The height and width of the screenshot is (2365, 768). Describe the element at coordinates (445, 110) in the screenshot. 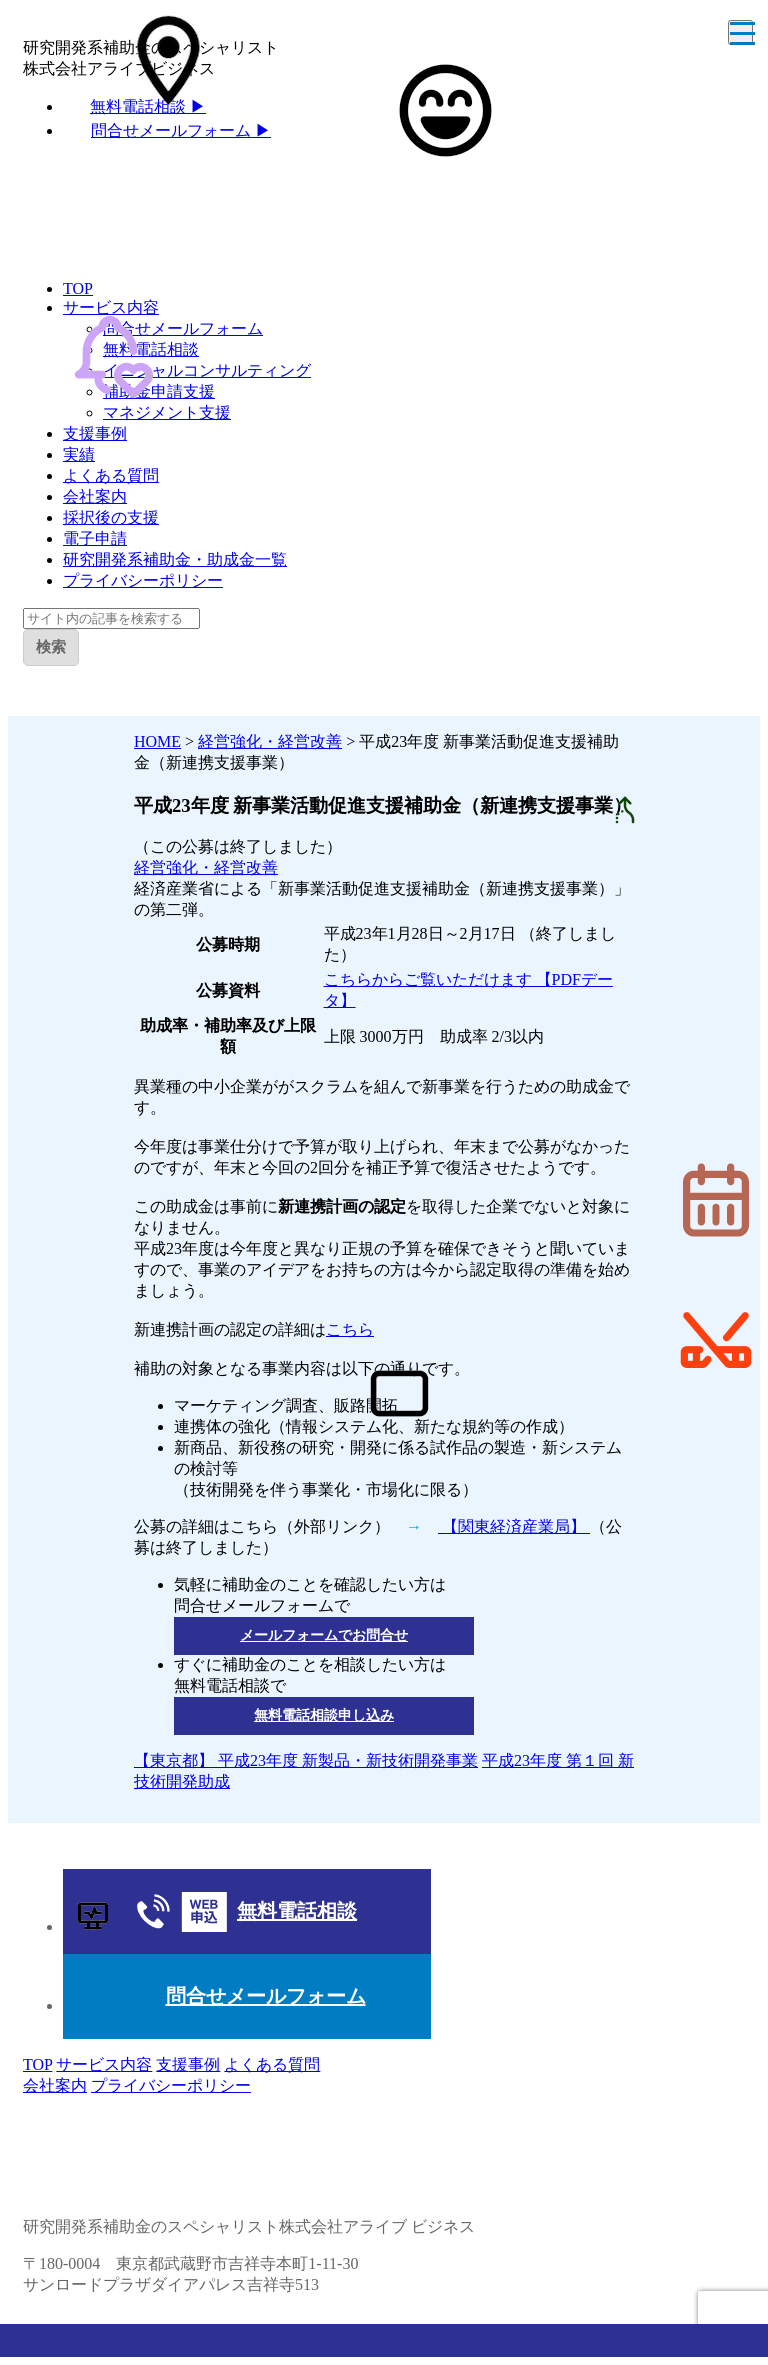

I see `react with a laughing emoji` at that location.